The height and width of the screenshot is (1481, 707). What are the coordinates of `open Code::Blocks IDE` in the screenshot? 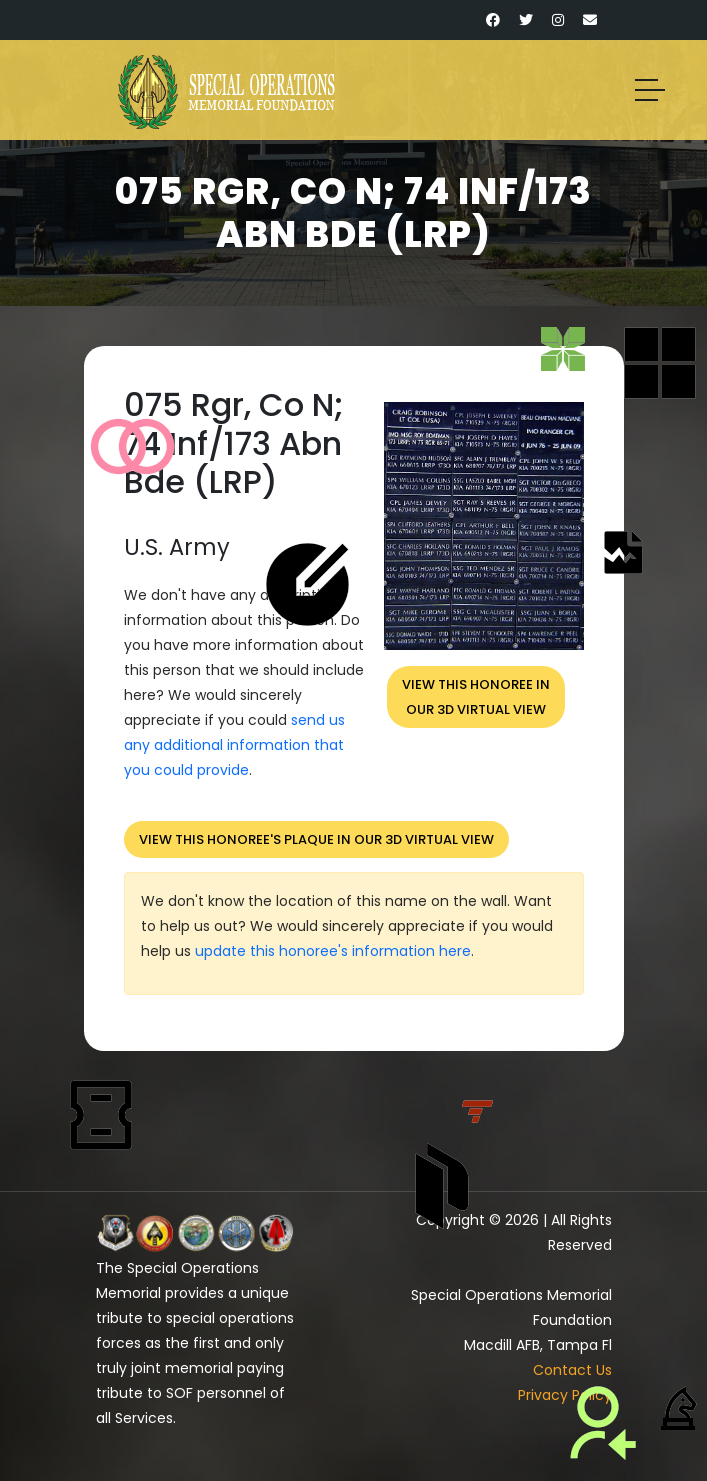 It's located at (563, 349).